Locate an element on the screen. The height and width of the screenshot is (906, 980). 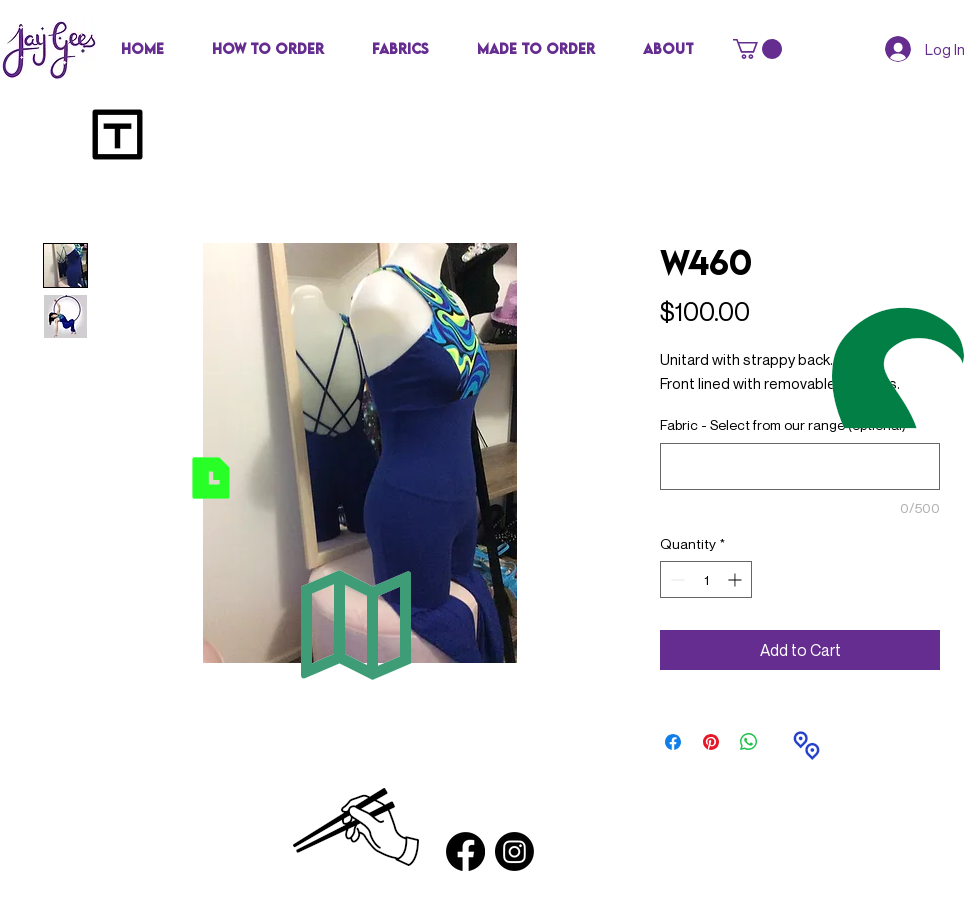
open OctoPrint 3D printer management interface is located at coordinates (898, 368).